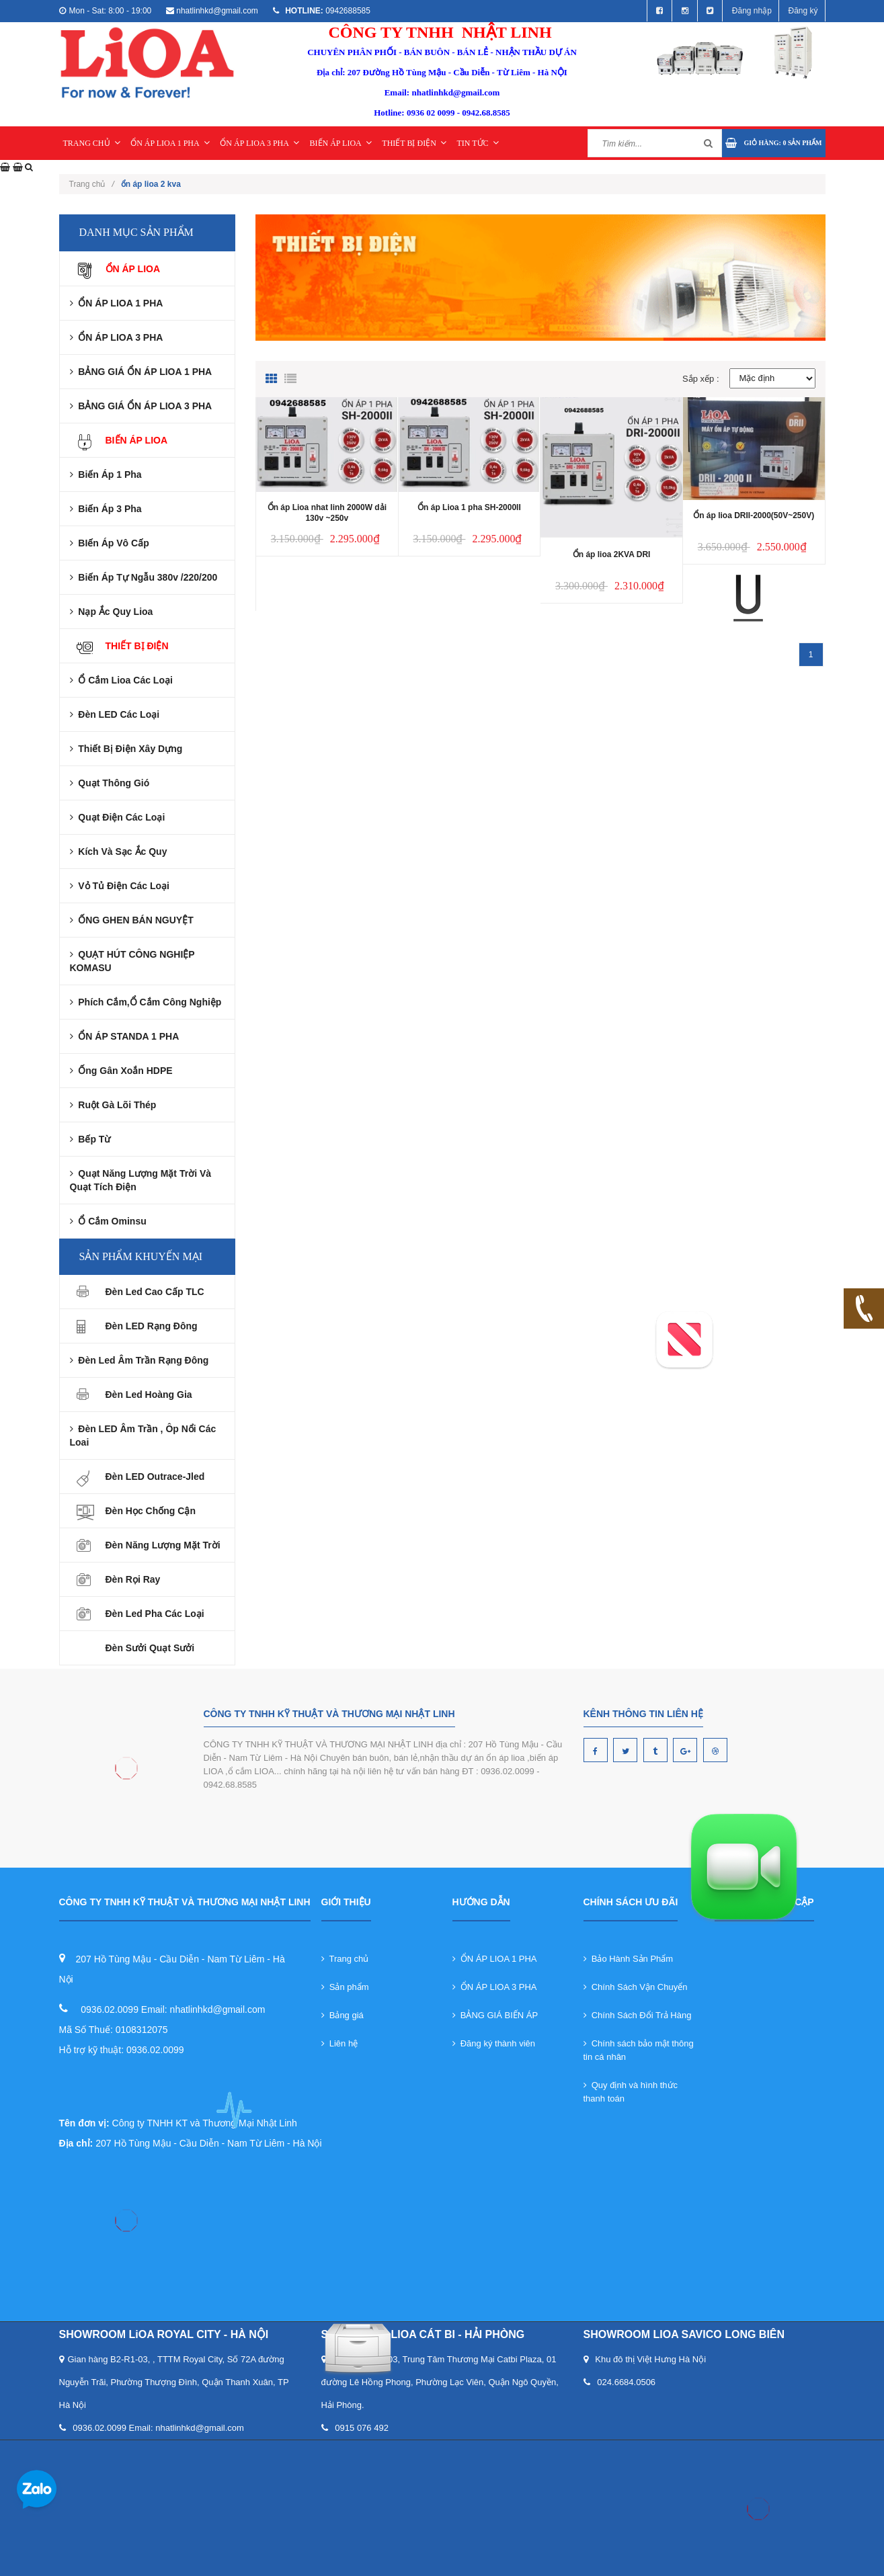 The image size is (884, 2576). I want to click on view system activity or performance trace, so click(234, 2109).